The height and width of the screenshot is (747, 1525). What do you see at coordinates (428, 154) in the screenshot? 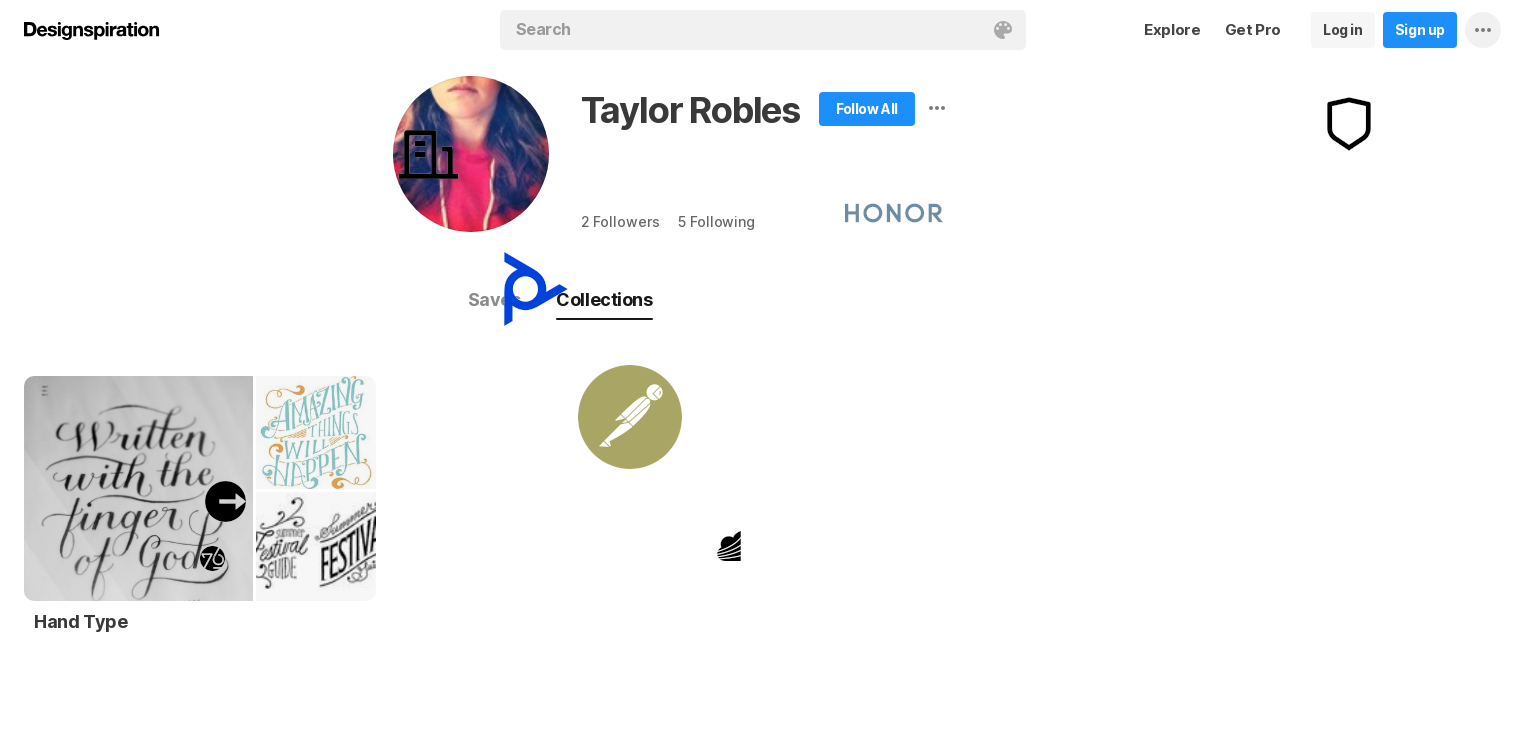
I see `view office or business location` at bounding box center [428, 154].